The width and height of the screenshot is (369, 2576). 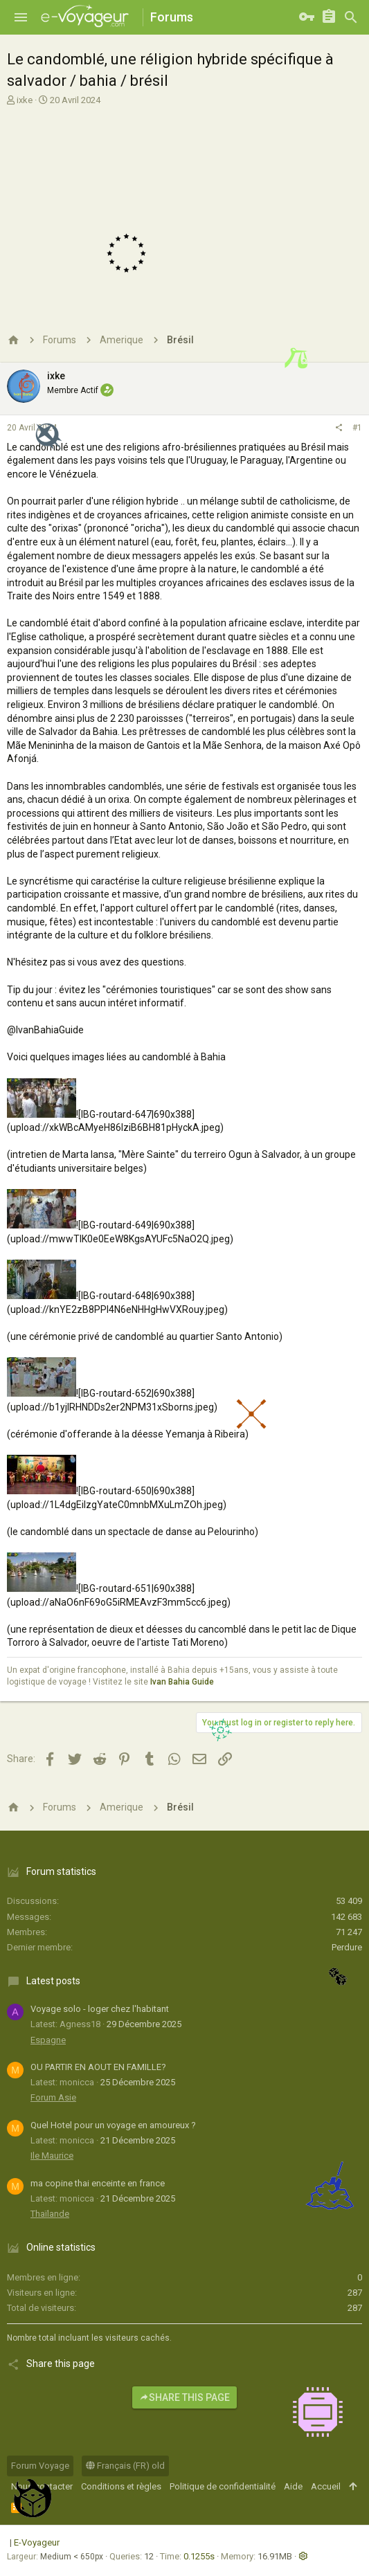 What do you see at coordinates (296, 357) in the screenshot?
I see `indicates a new baby announcement or birth notification` at bounding box center [296, 357].